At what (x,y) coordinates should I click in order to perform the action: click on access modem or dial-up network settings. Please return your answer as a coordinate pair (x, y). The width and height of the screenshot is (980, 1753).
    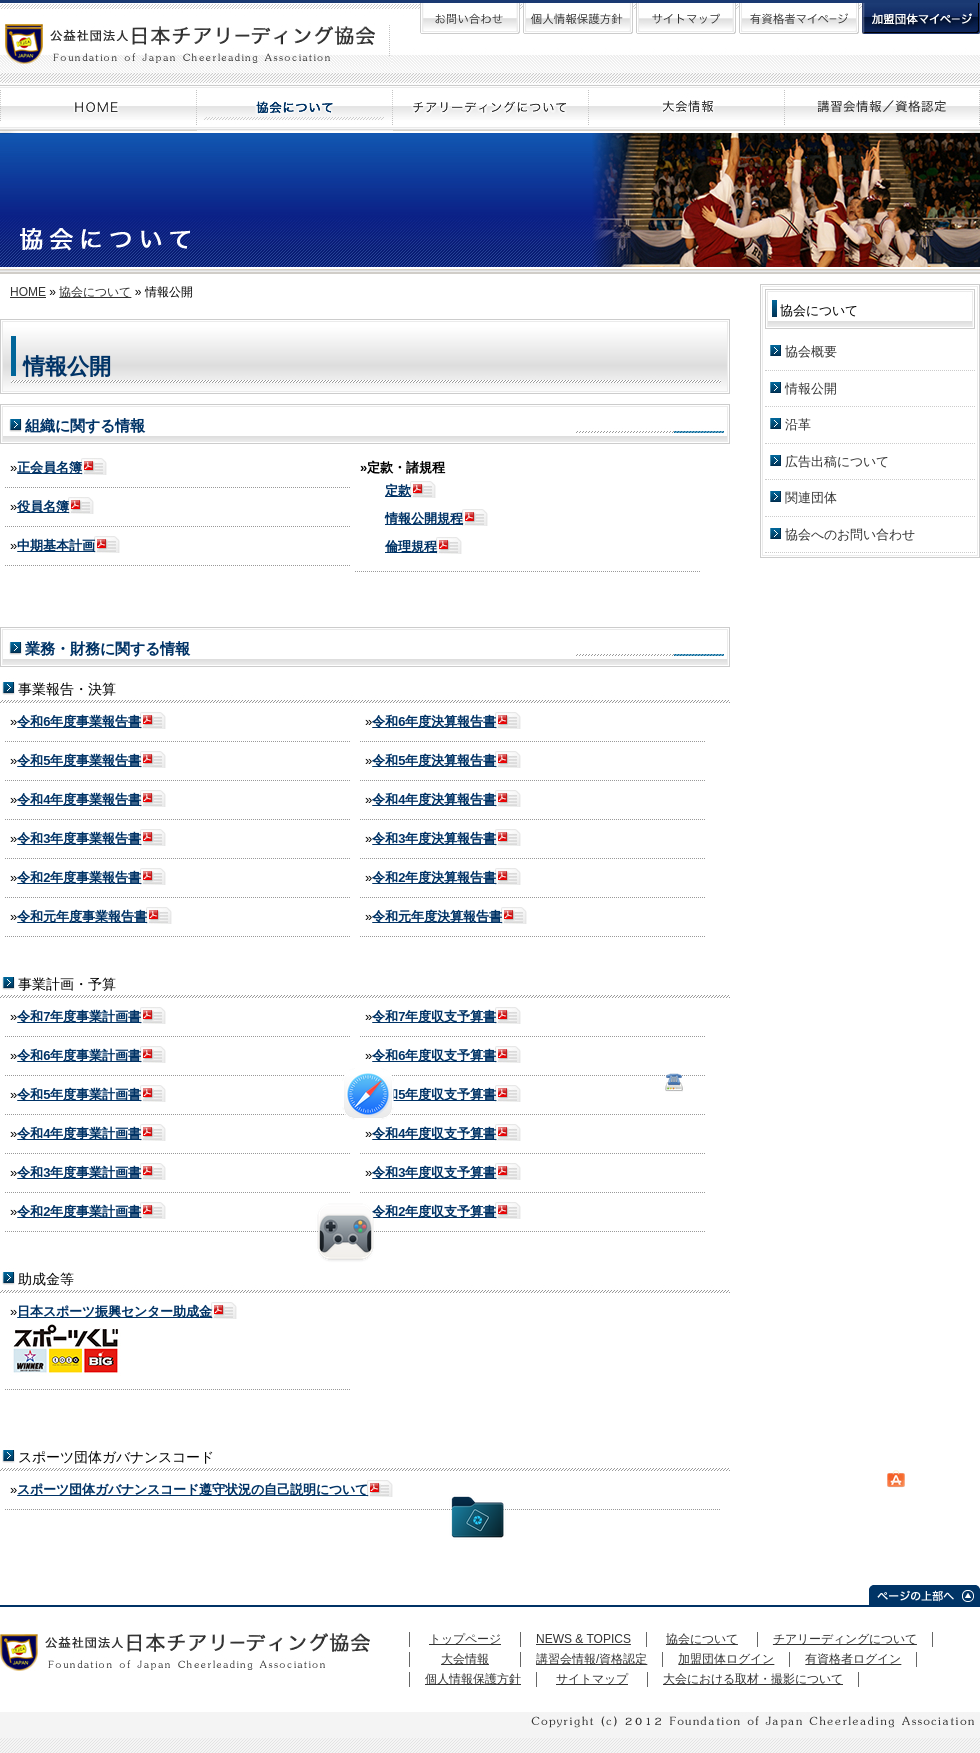
    Looking at the image, I should click on (674, 1083).